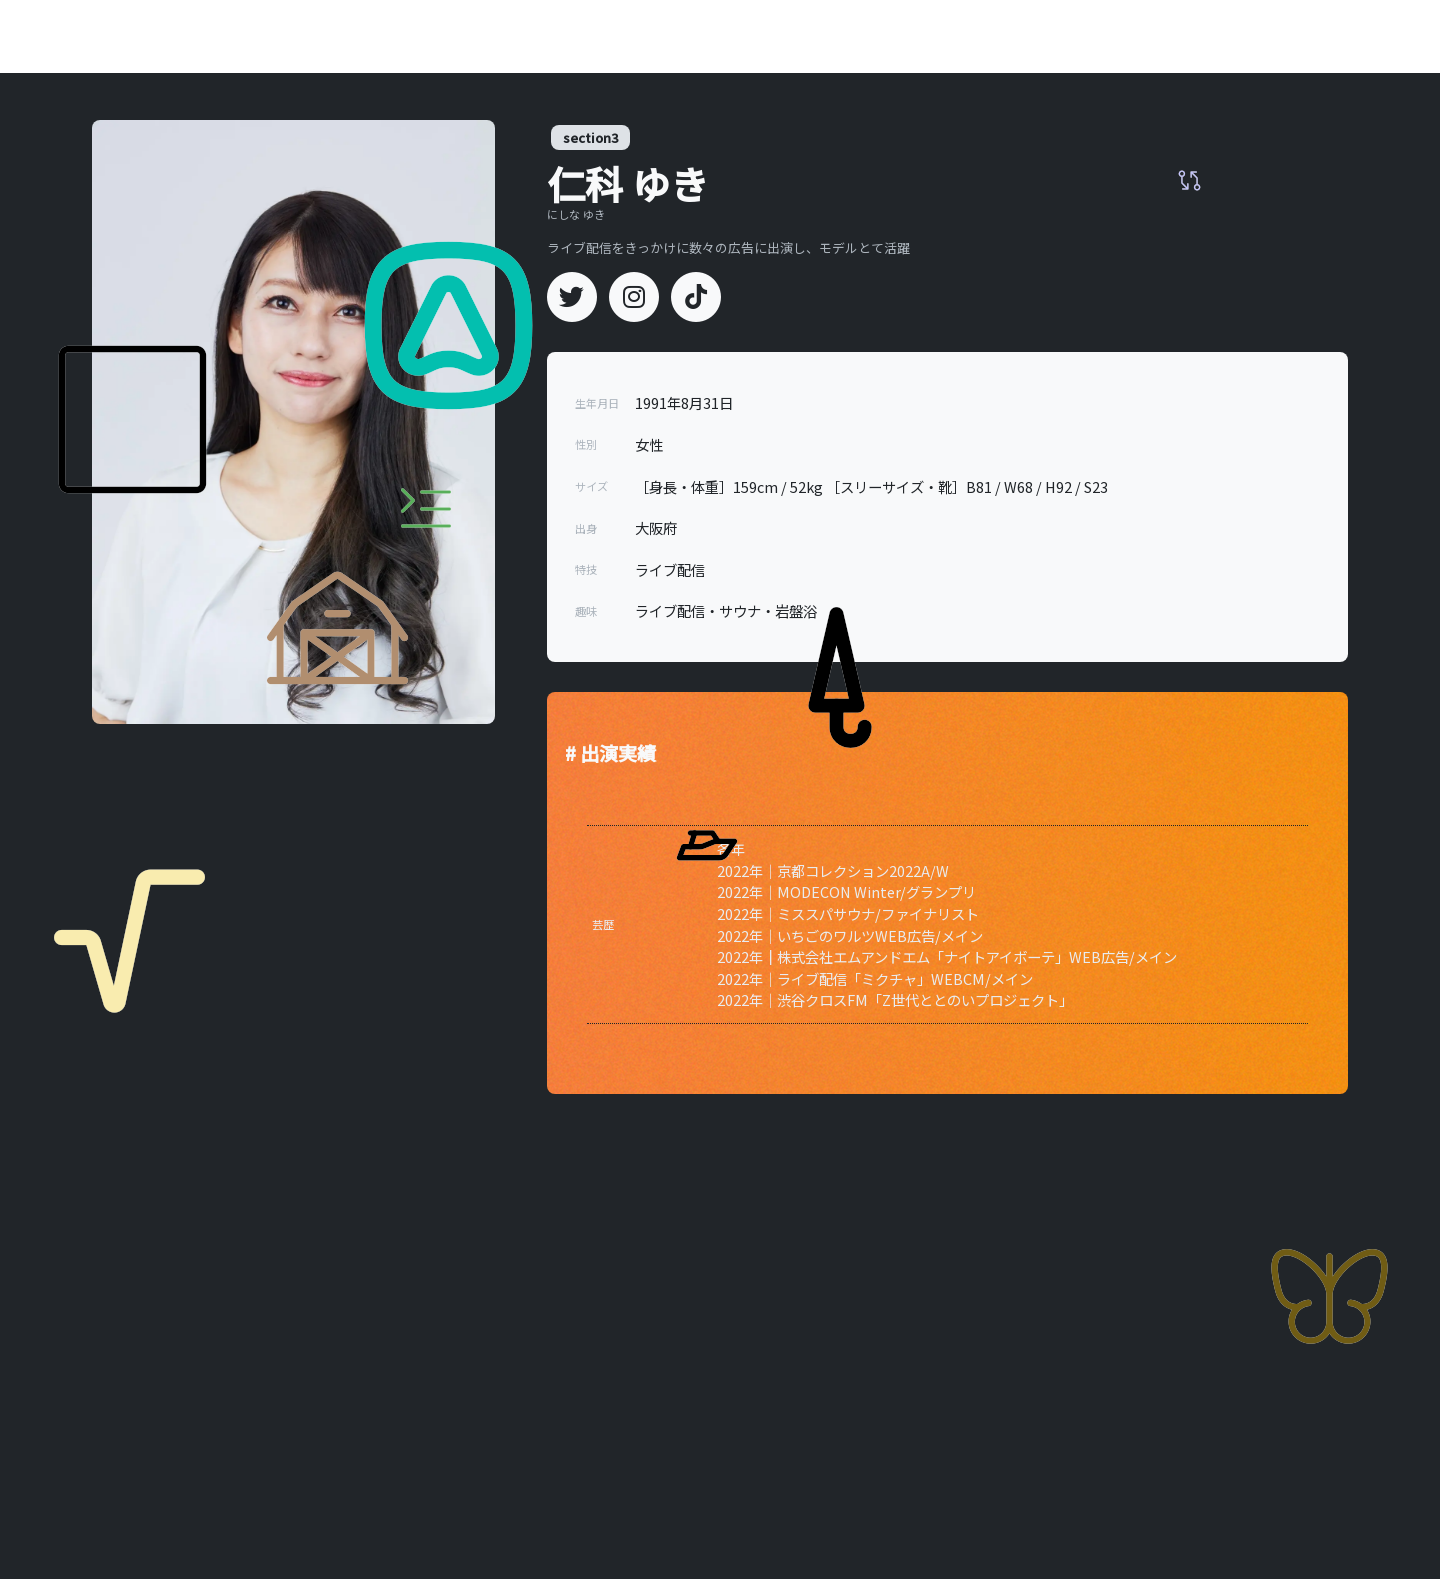  What do you see at coordinates (132, 419) in the screenshot?
I see `stop media playback` at bounding box center [132, 419].